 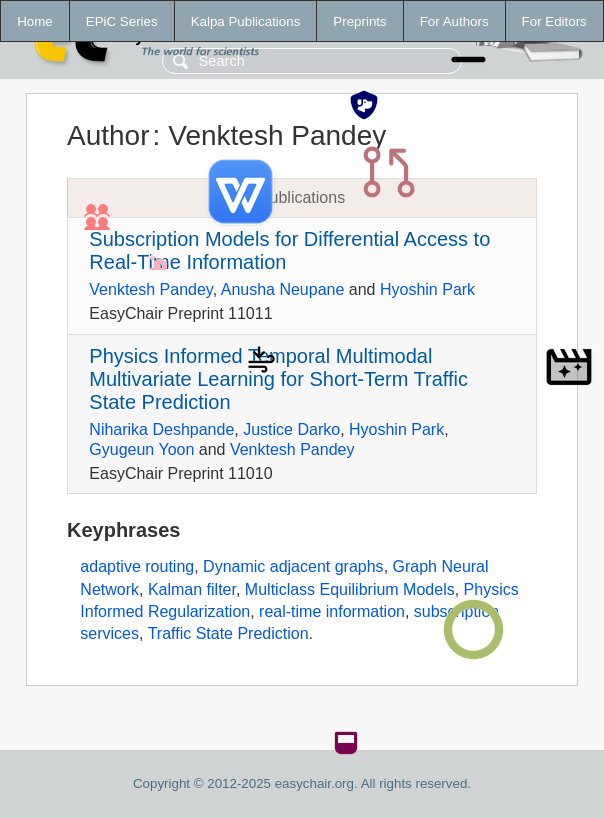 I want to click on minimize the current window, so click(x=468, y=36).